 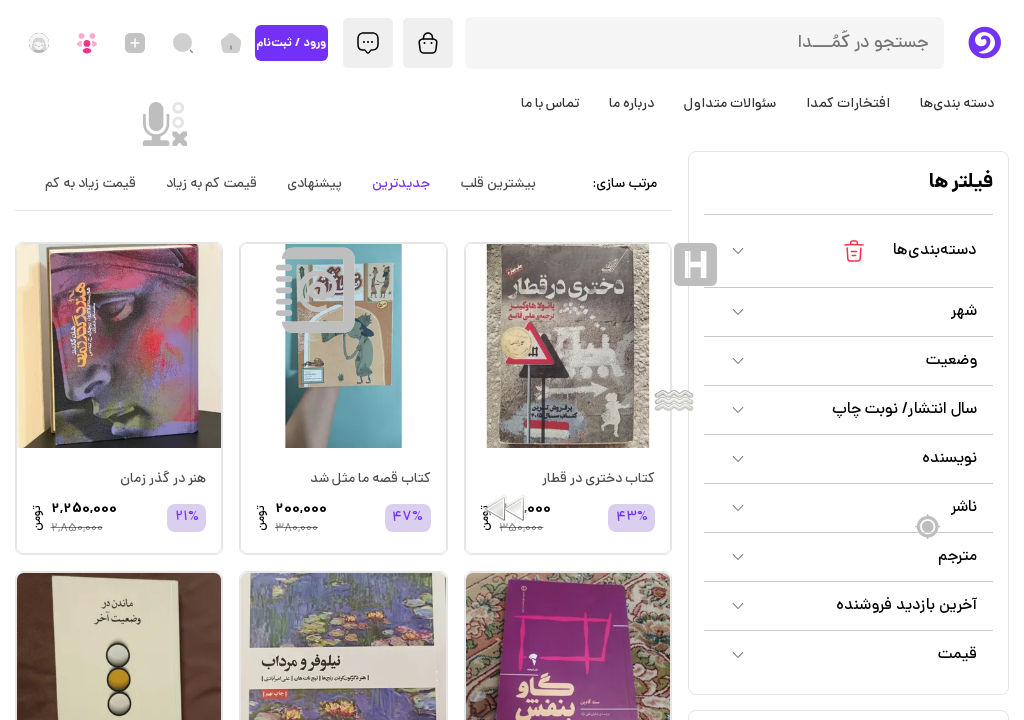 I want to click on rewind or seek backward in media playback, so click(x=504, y=509).